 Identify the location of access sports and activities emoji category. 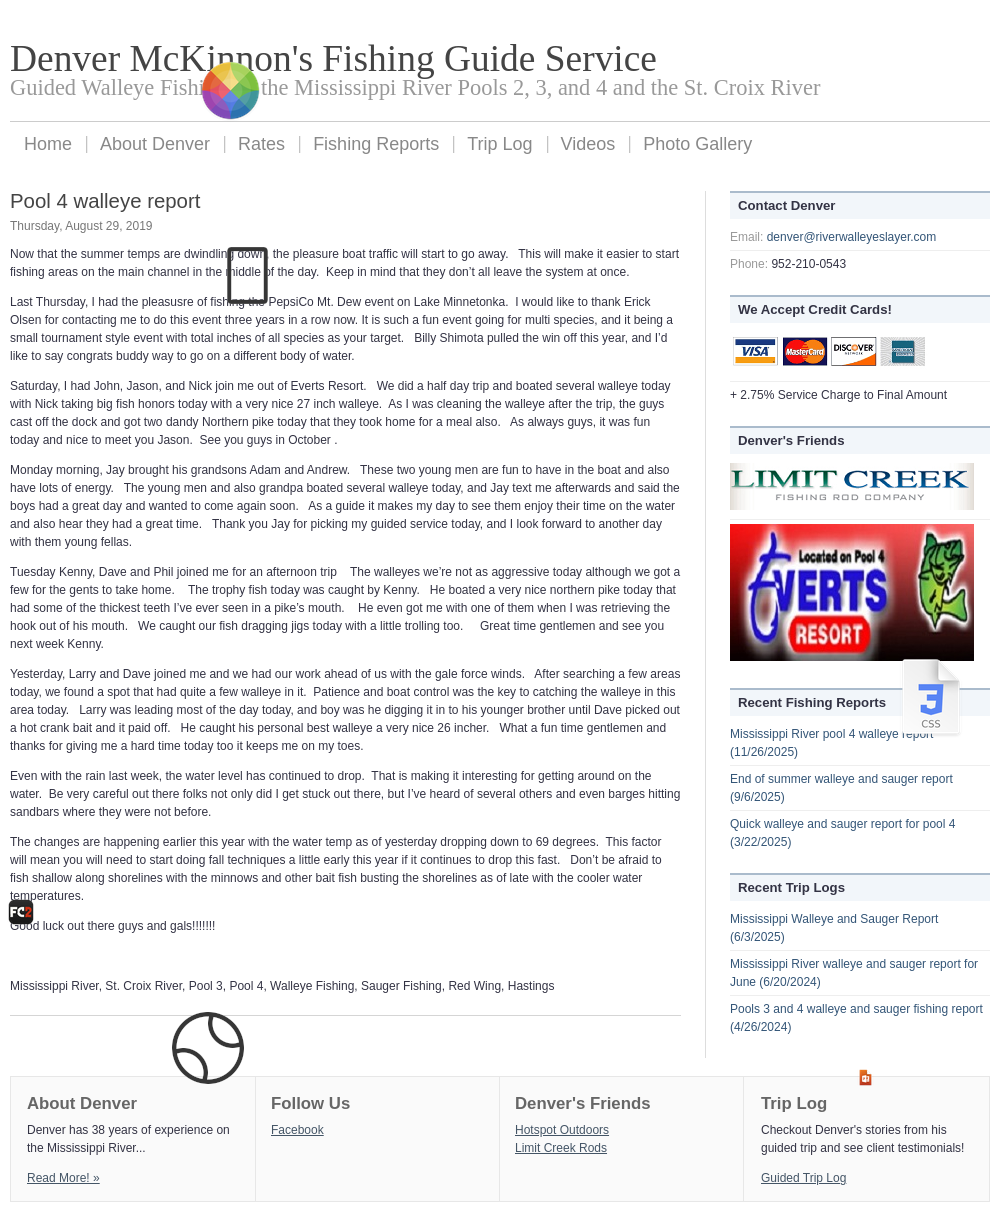
(208, 1048).